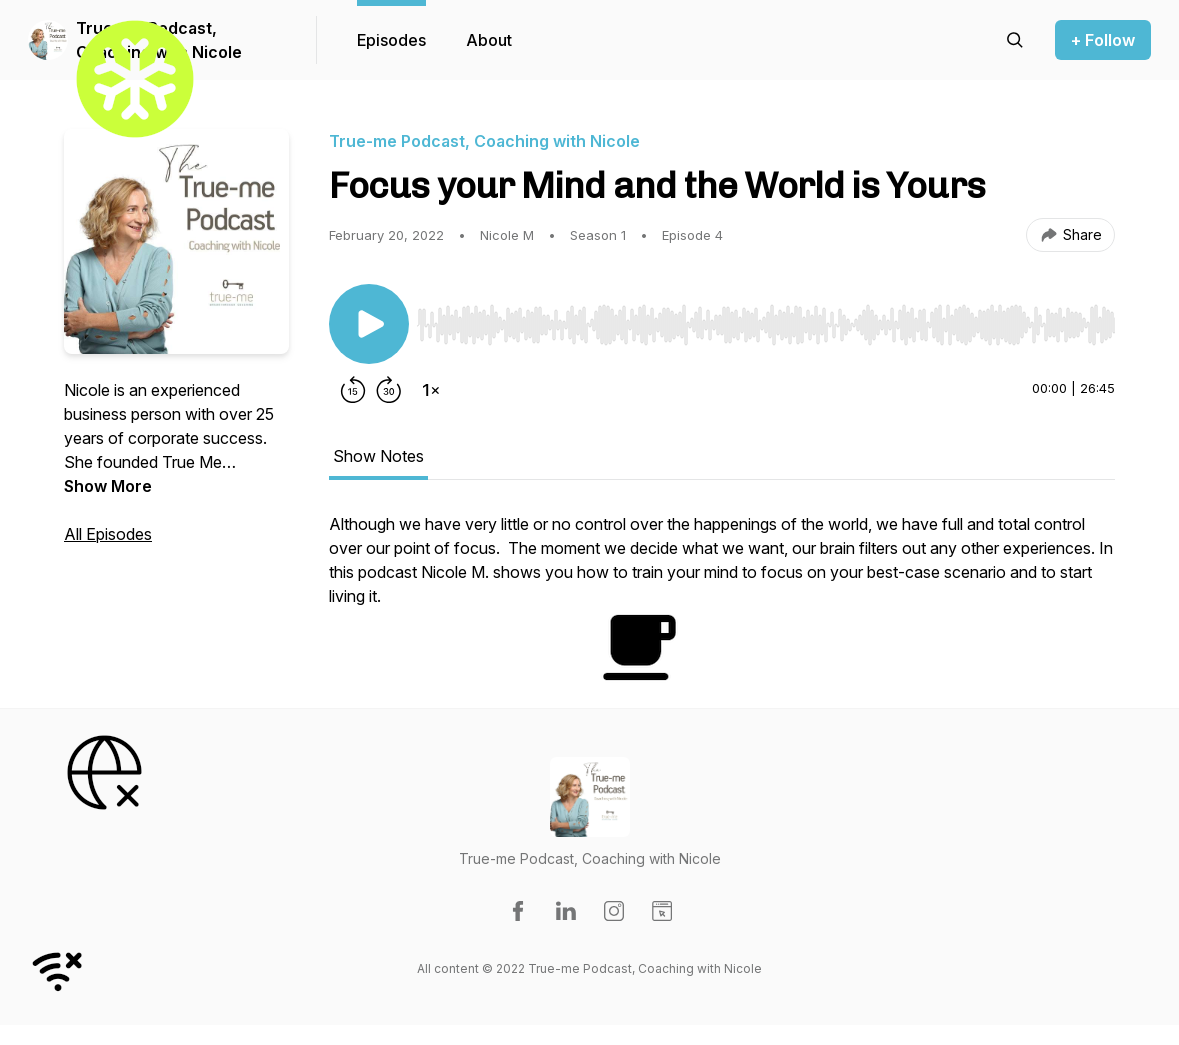 This screenshot has height=1045, width=1179. Describe the element at coordinates (104, 772) in the screenshot. I see `no internet connection` at that location.